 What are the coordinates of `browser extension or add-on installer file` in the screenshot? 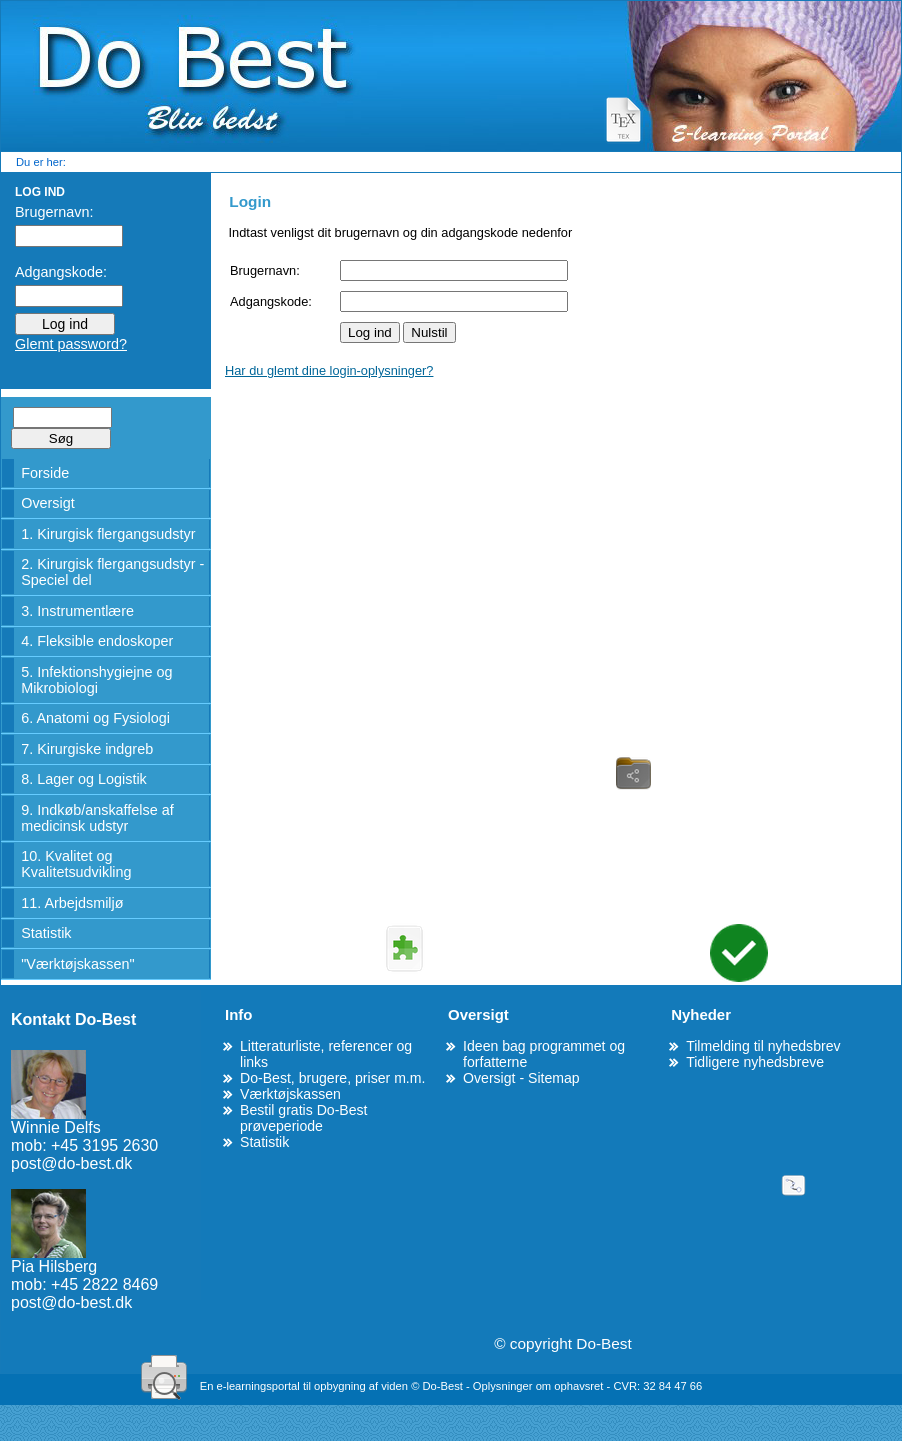 It's located at (404, 948).